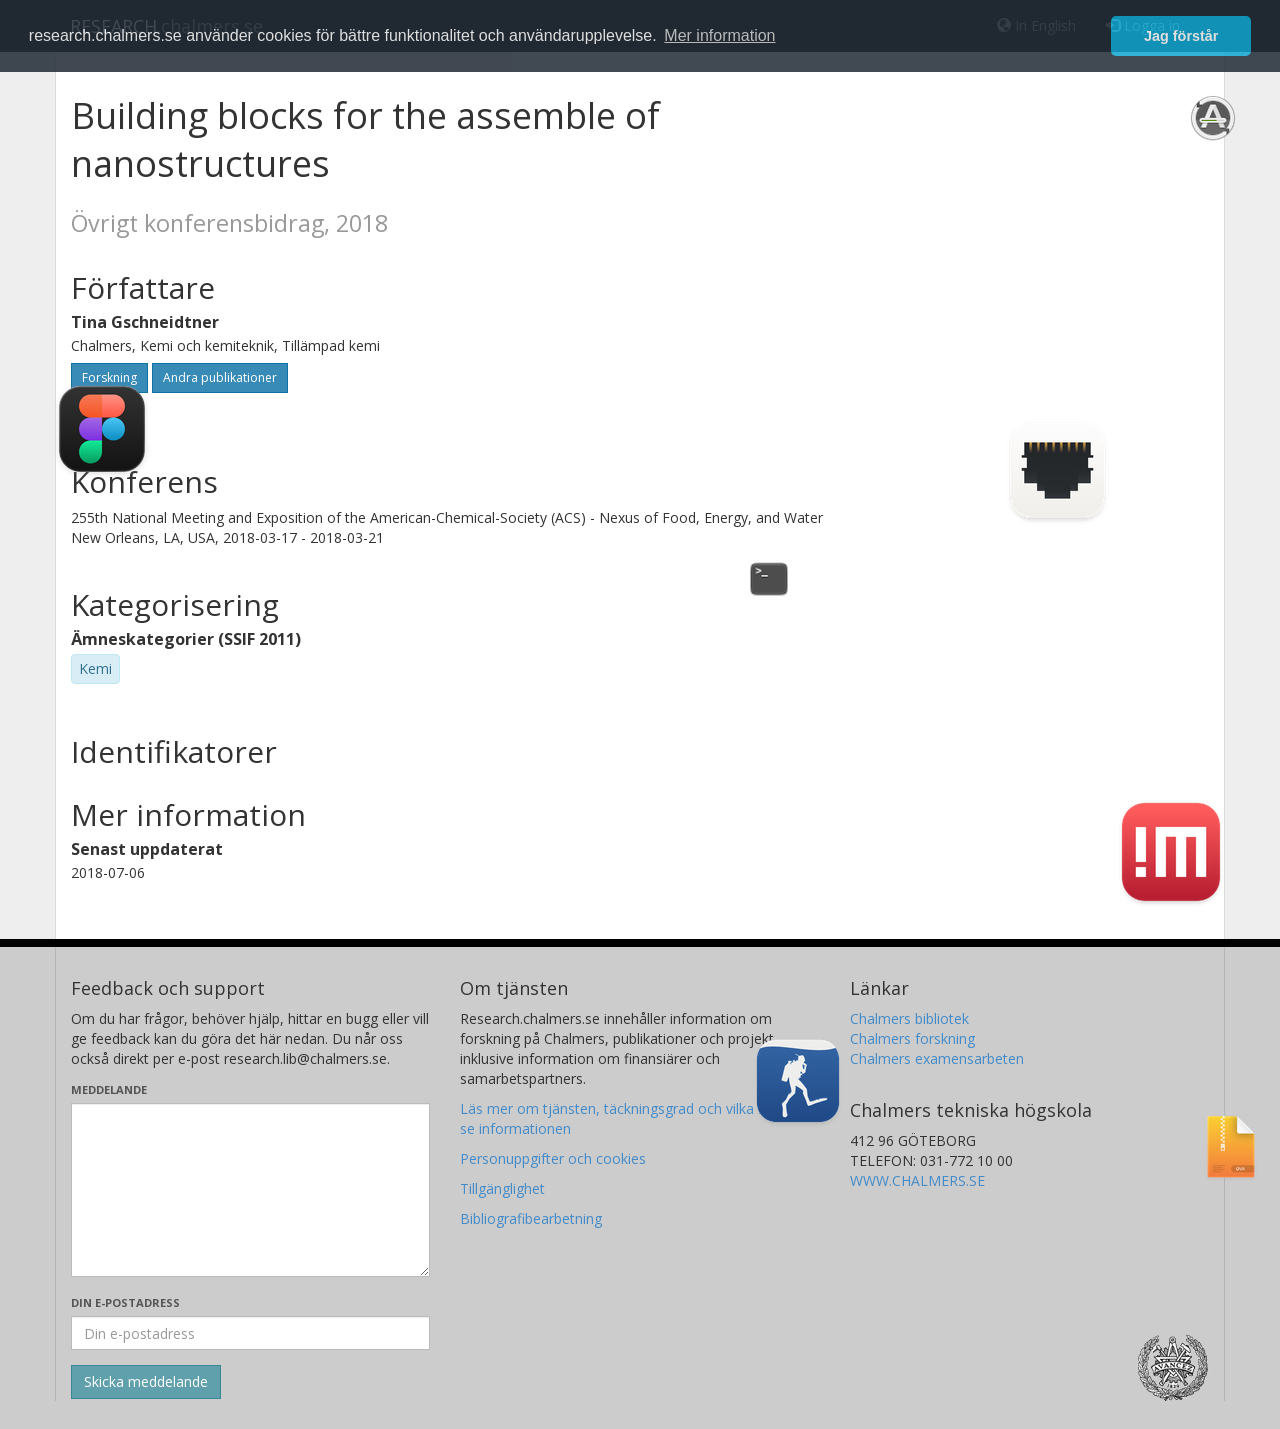 The width and height of the screenshot is (1280, 1429). Describe the element at coordinates (1231, 1148) in the screenshot. I see `open virtual appliance file for import into VirtualBox` at that location.